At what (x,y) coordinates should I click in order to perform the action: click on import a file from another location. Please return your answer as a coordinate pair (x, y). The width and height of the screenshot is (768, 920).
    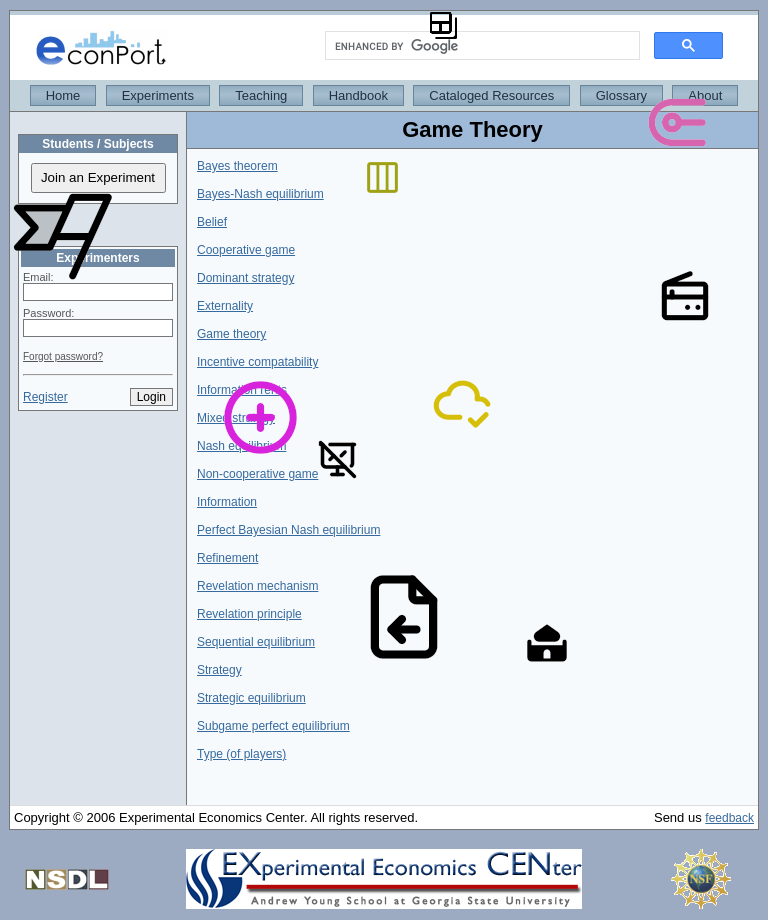
    Looking at the image, I should click on (404, 617).